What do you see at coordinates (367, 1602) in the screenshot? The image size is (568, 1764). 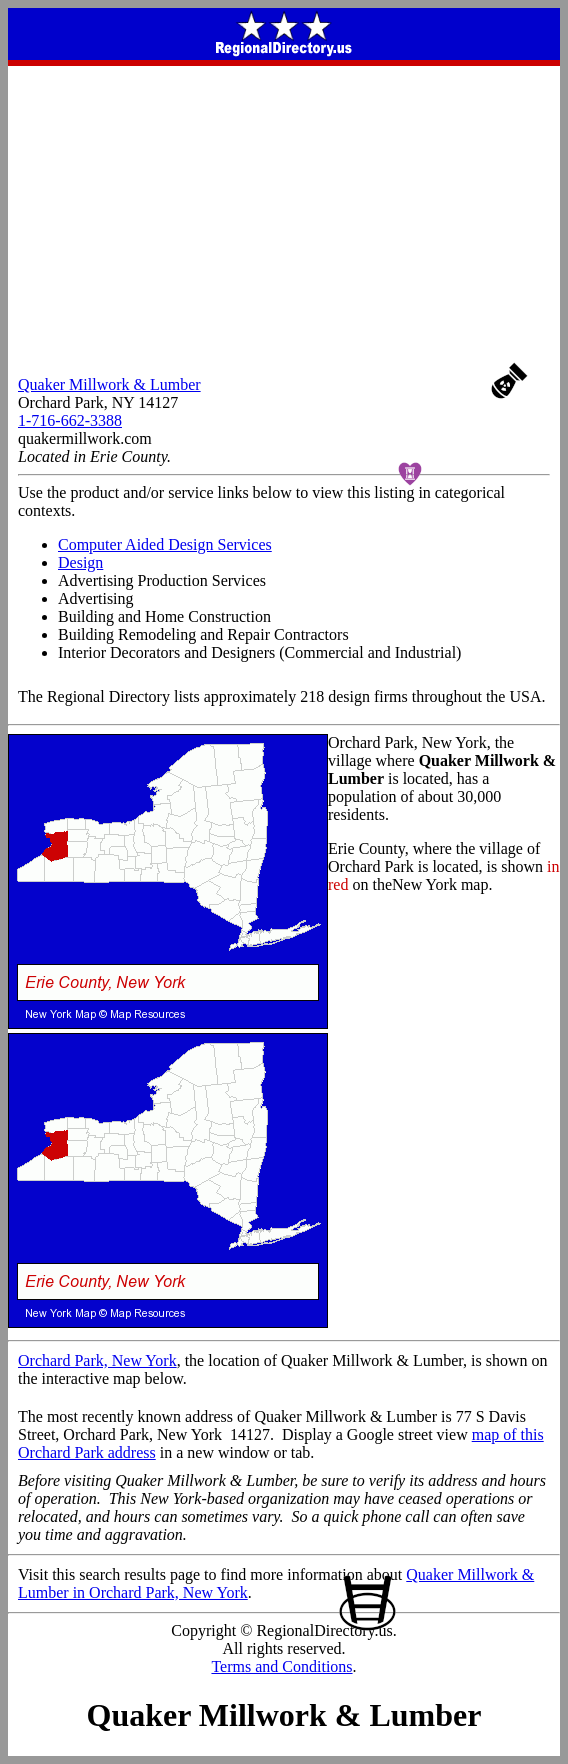 I see `access underground level or basement area` at bounding box center [367, 1602].